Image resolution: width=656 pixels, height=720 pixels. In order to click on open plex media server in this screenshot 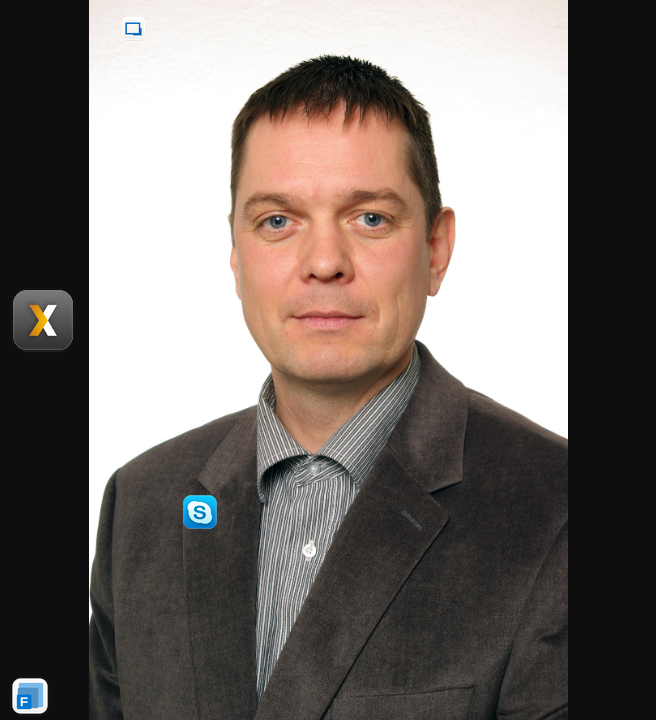, I will do `click(43, 320)`.